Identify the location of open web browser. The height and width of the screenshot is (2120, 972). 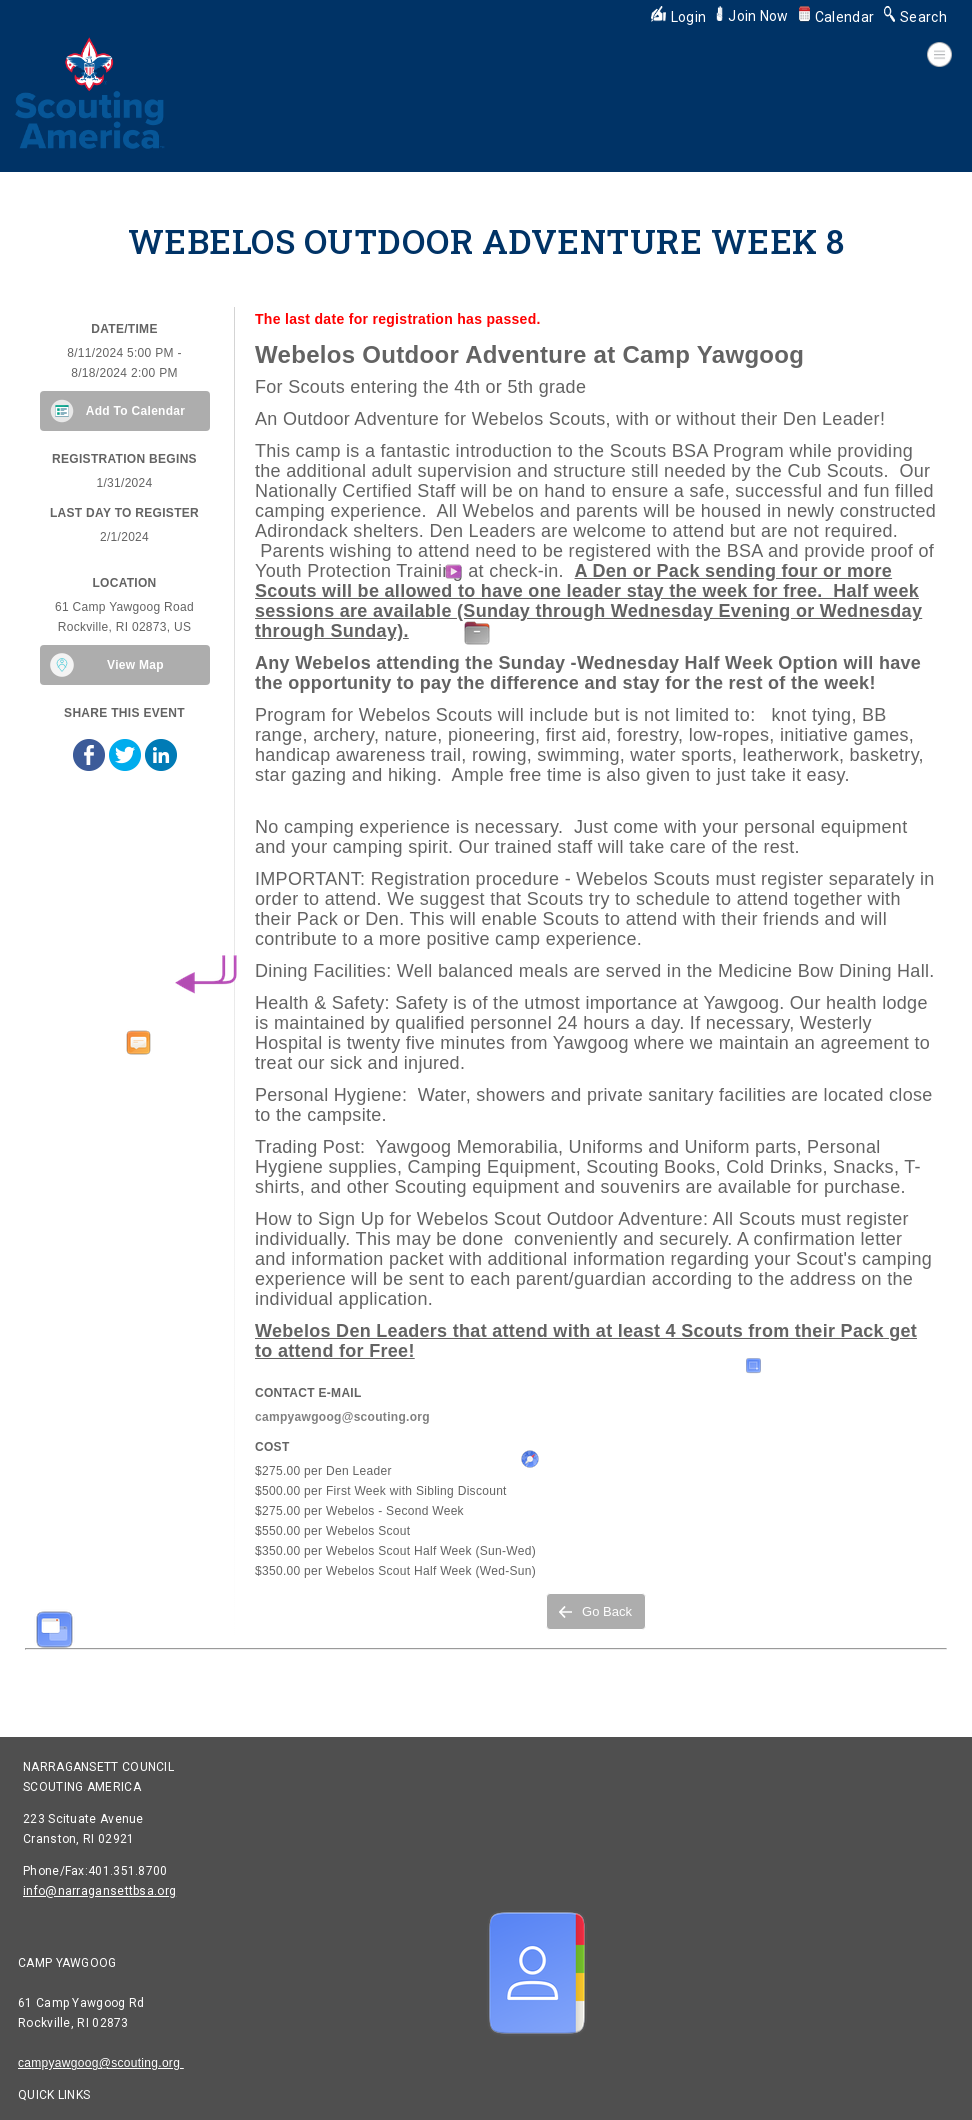
(530, 1459).